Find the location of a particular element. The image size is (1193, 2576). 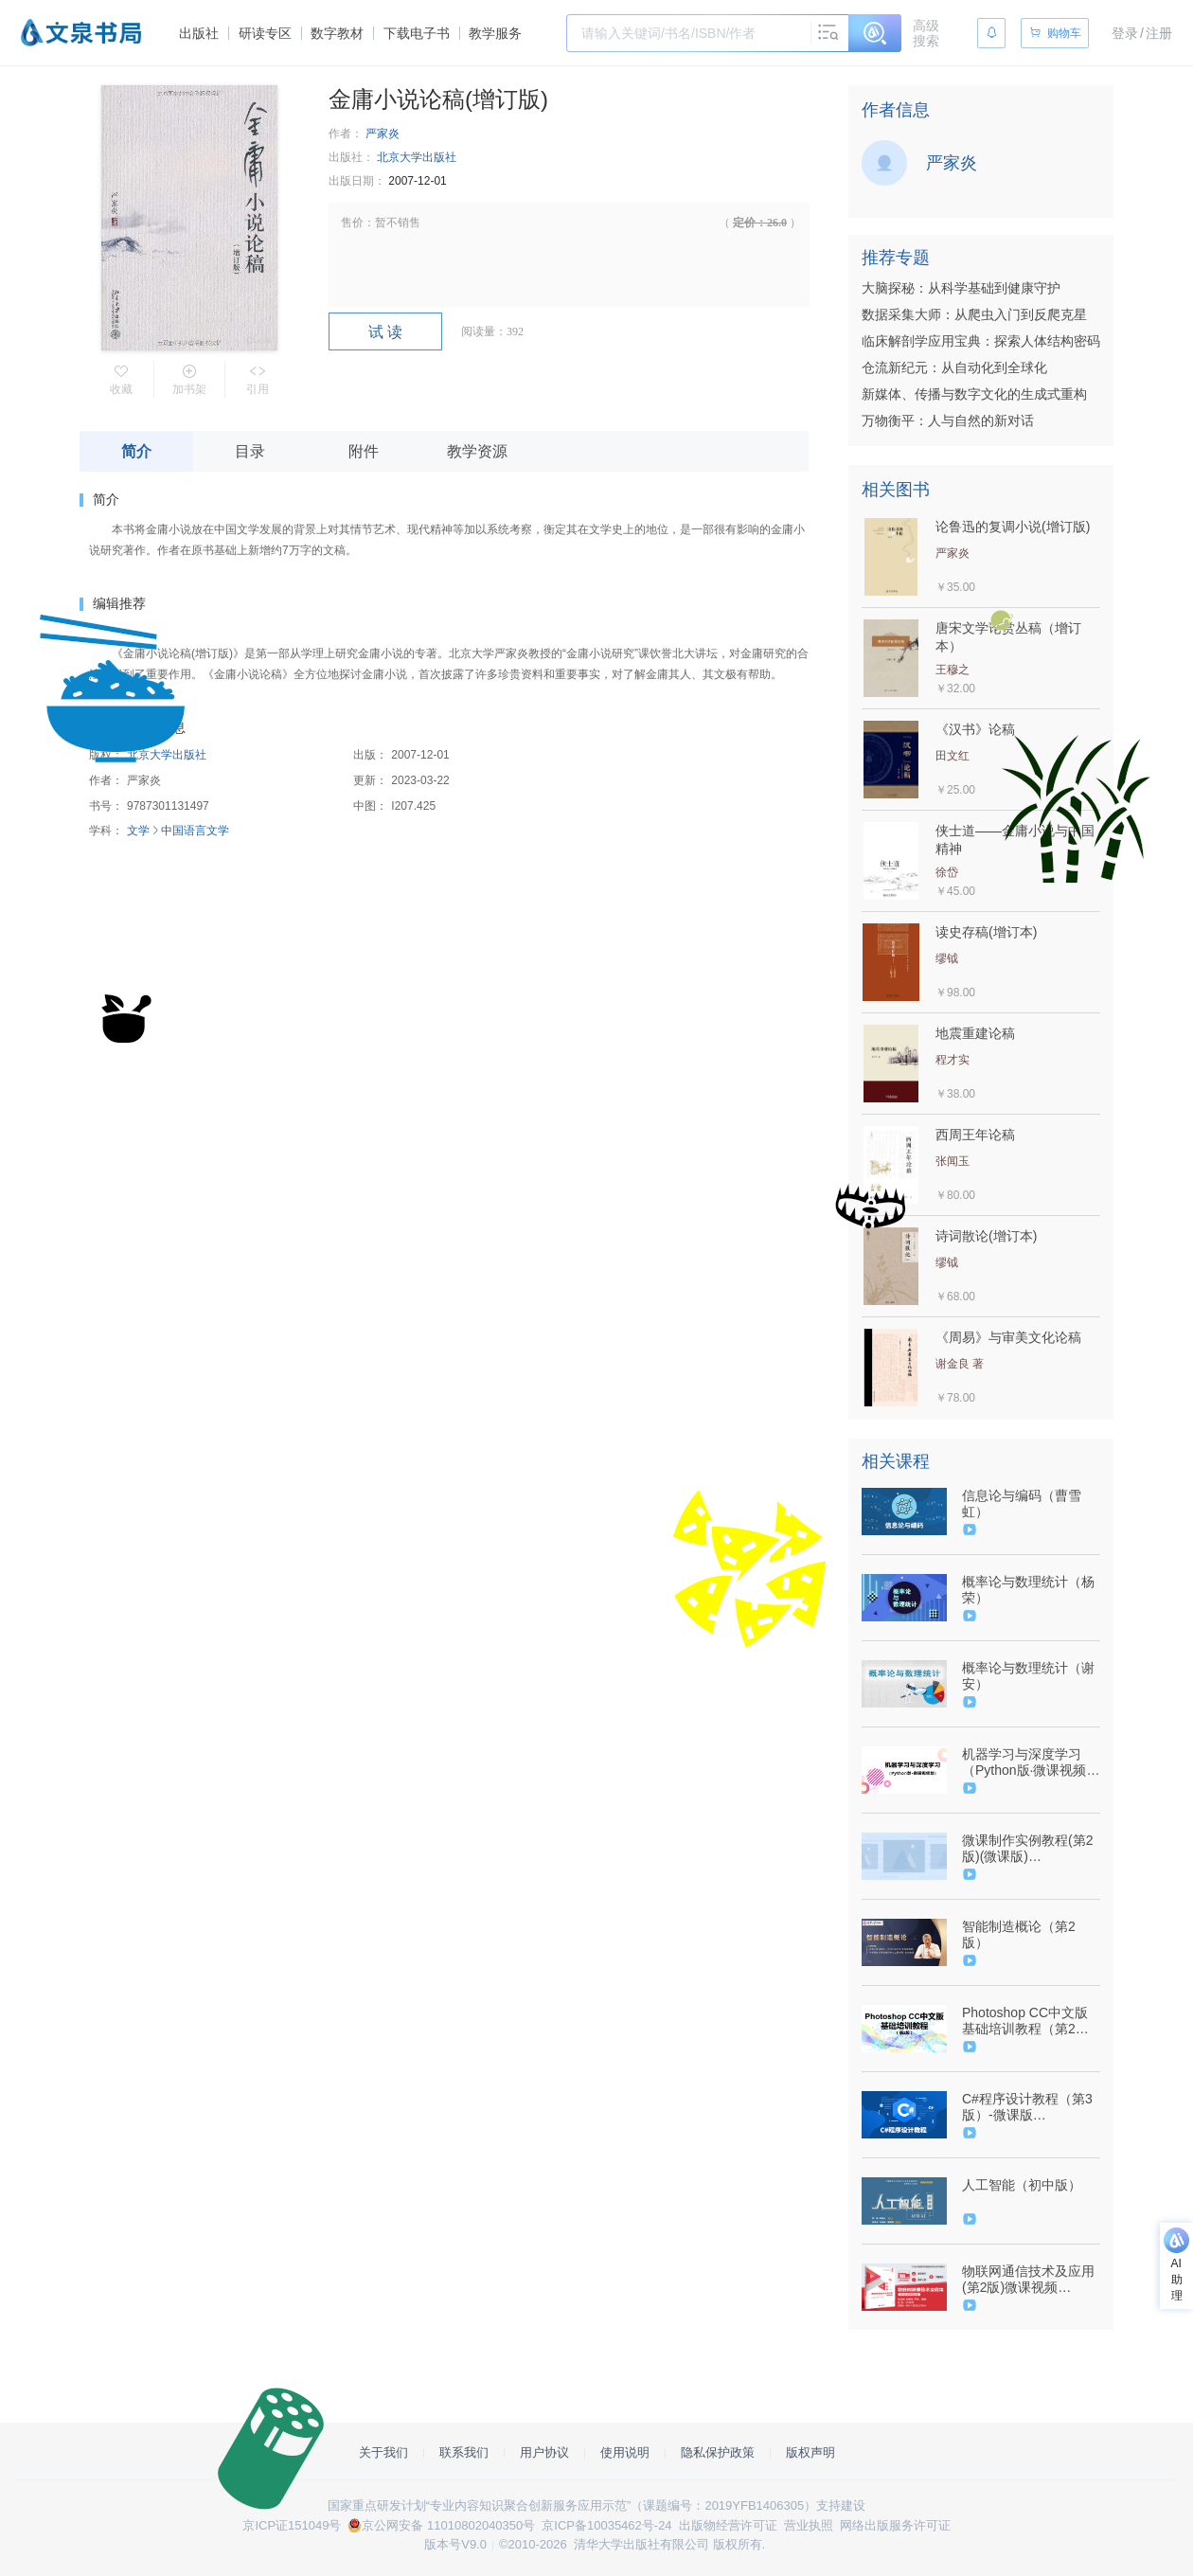

browse asian cuisine or rice dishes is located at coordinates (116, 688).